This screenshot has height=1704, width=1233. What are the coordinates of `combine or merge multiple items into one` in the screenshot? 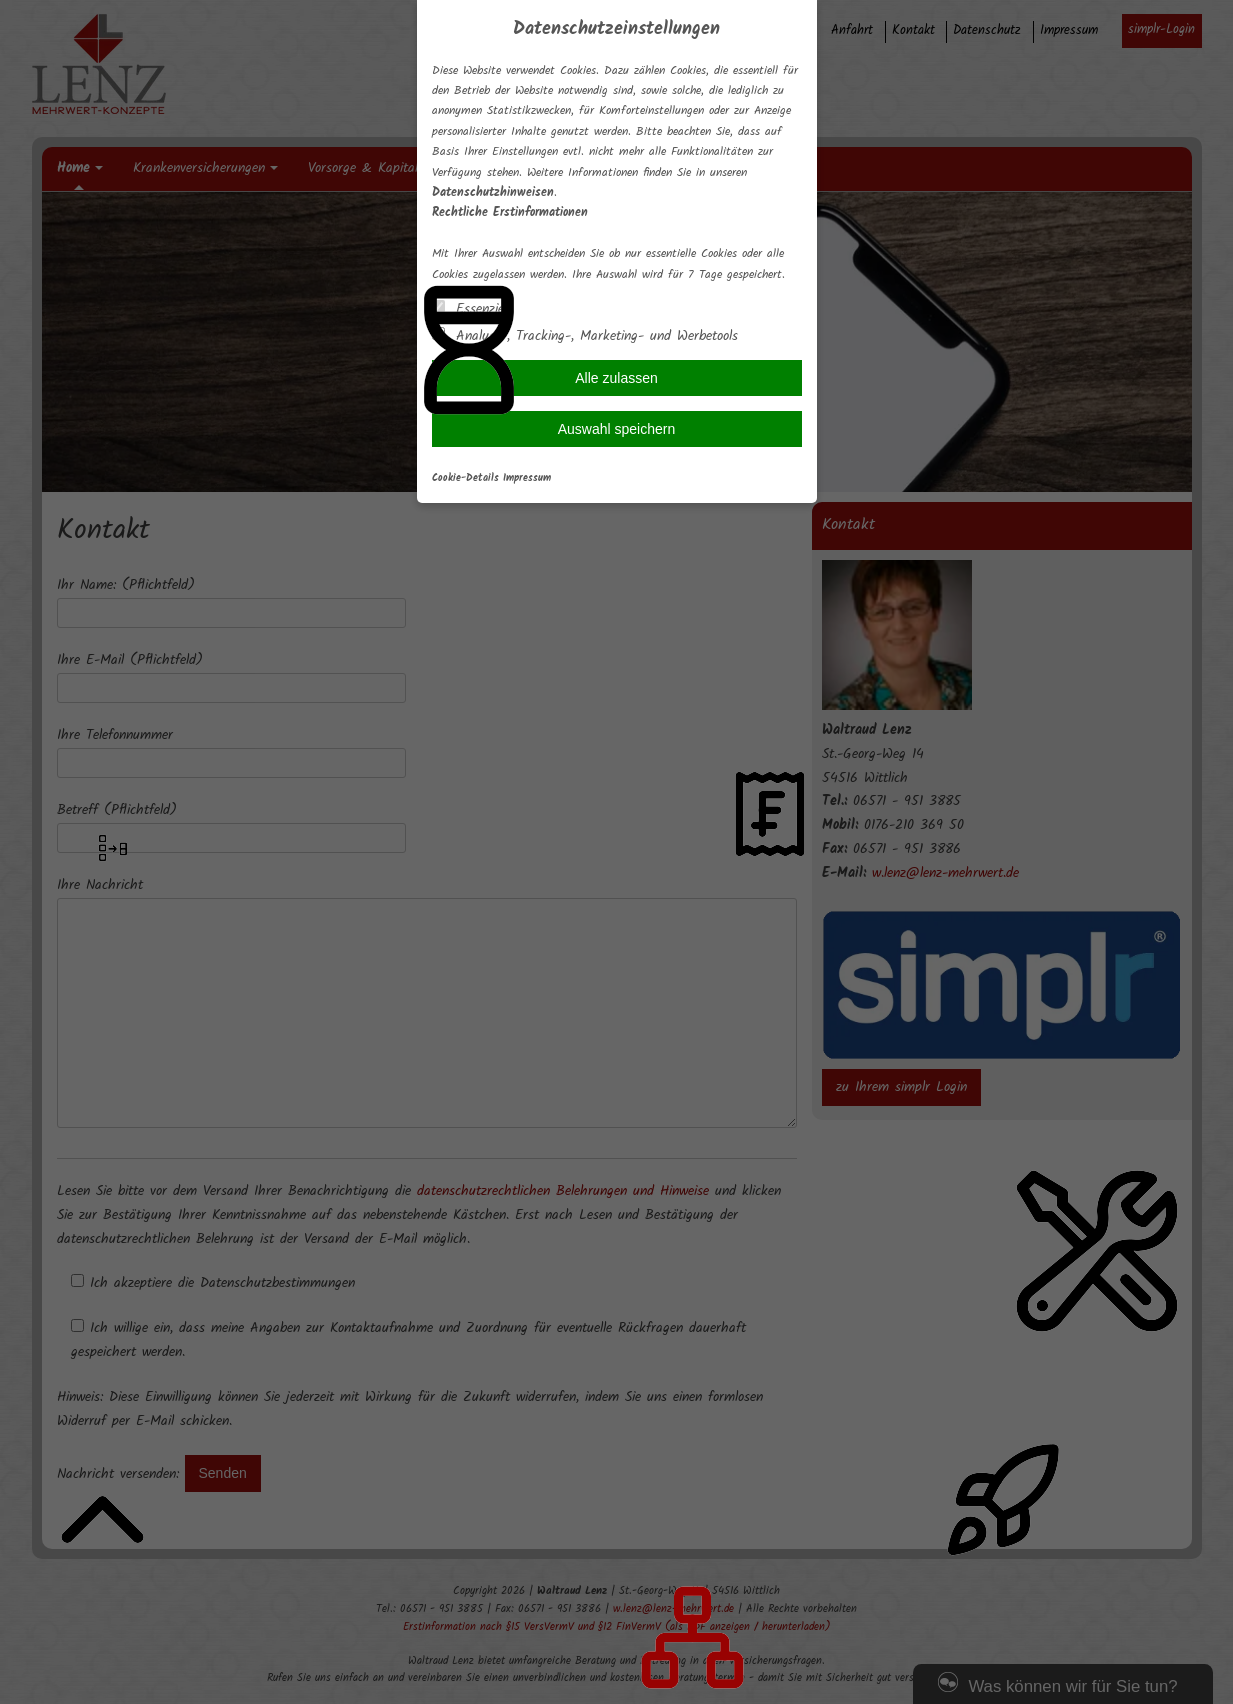 It's located at (112, 848).